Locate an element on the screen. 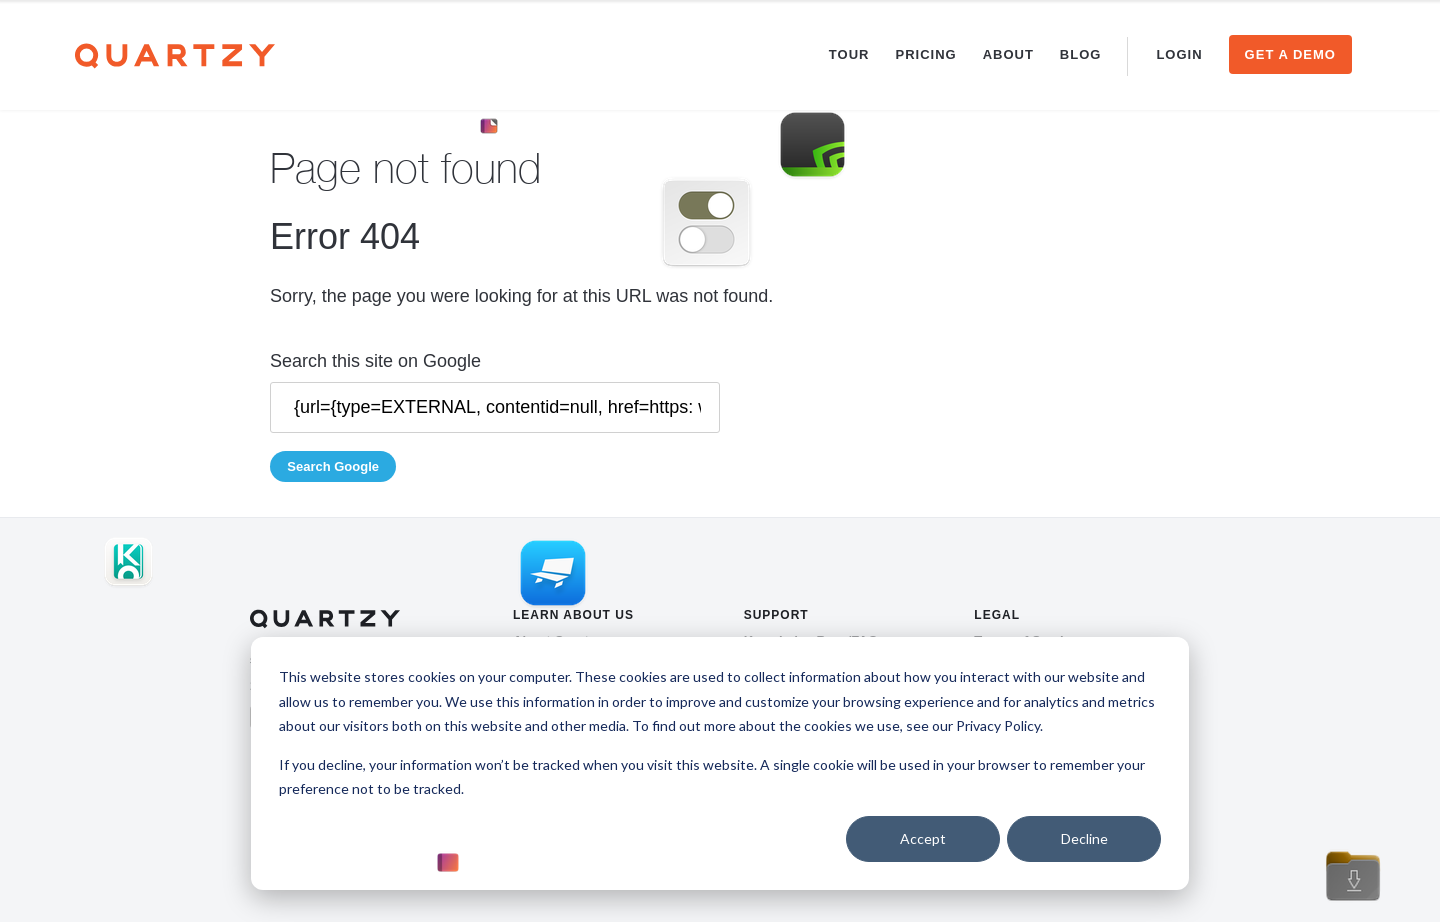 This screenshot has width=1440, height=922. open nvidia app is located at coordinates (812, 144).